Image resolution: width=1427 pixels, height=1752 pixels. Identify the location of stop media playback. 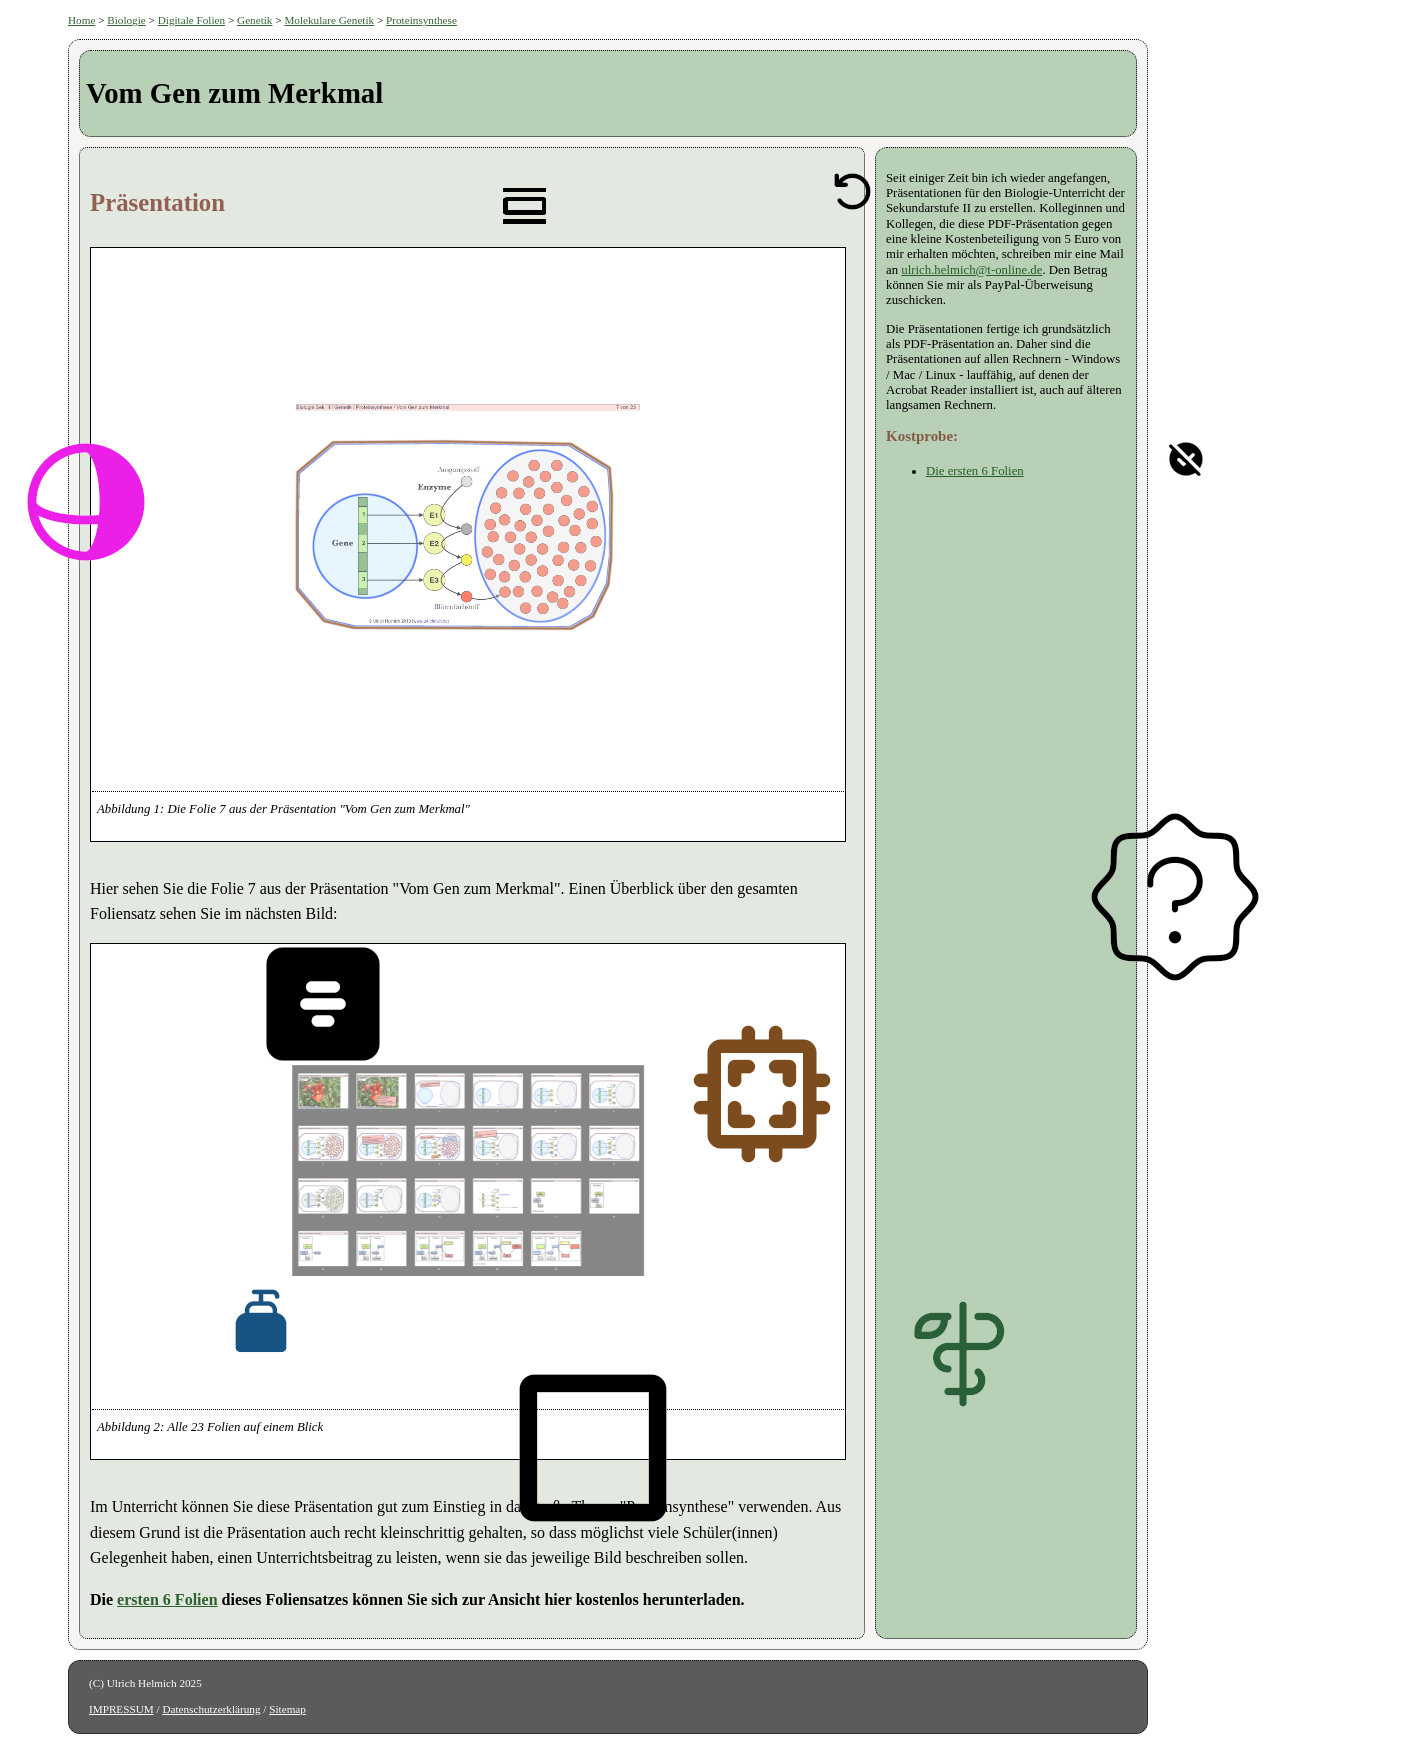
(593, 1448).